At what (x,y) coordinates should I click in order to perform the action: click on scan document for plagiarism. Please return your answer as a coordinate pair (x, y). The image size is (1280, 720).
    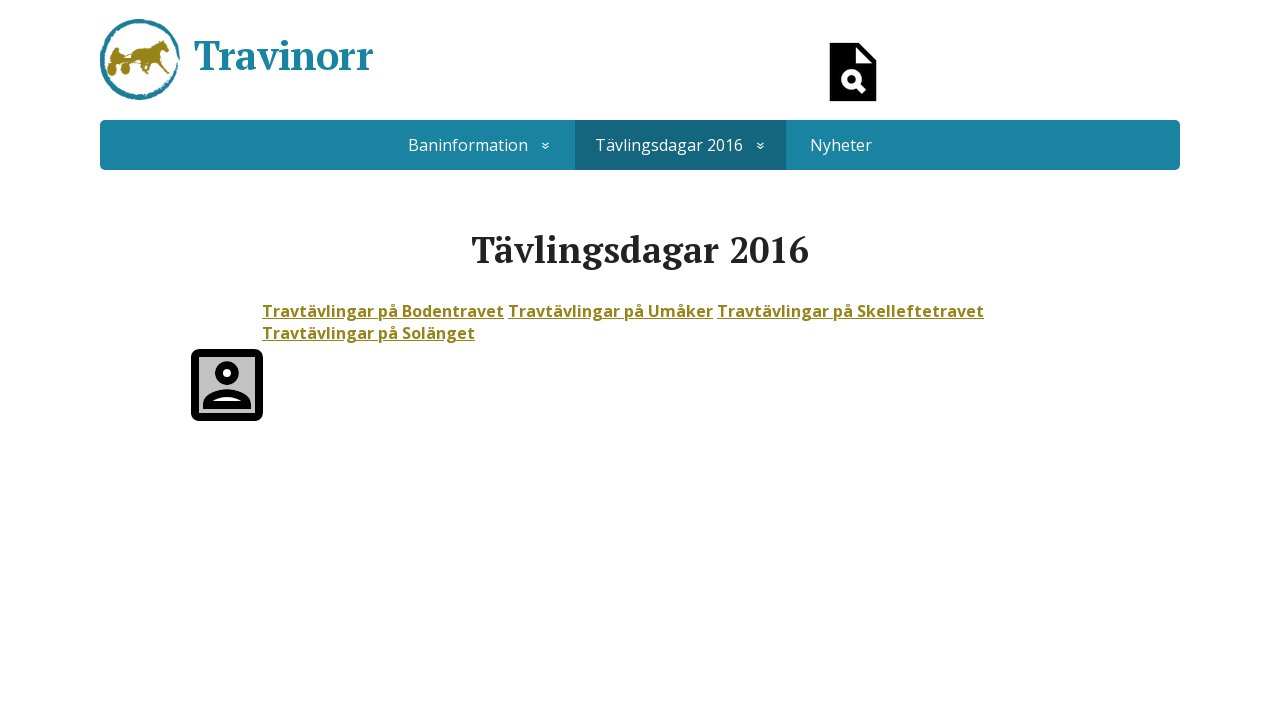
    Looking at the image, I should click on (853, 72).